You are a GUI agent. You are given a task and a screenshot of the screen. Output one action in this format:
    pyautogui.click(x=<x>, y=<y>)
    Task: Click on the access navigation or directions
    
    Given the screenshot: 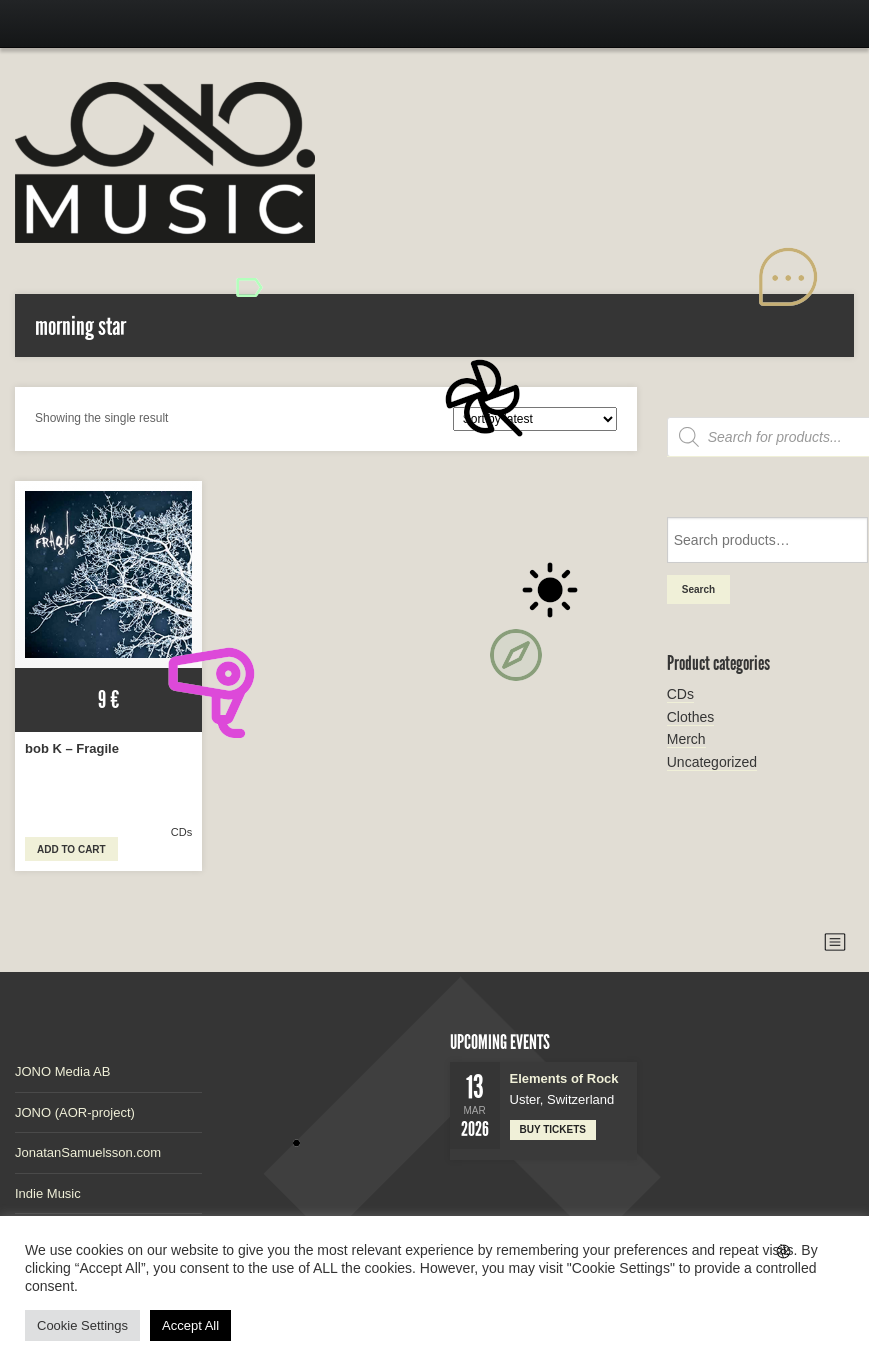 What is the action you would take?
    pyautogui.click(x=516, y=655)
    